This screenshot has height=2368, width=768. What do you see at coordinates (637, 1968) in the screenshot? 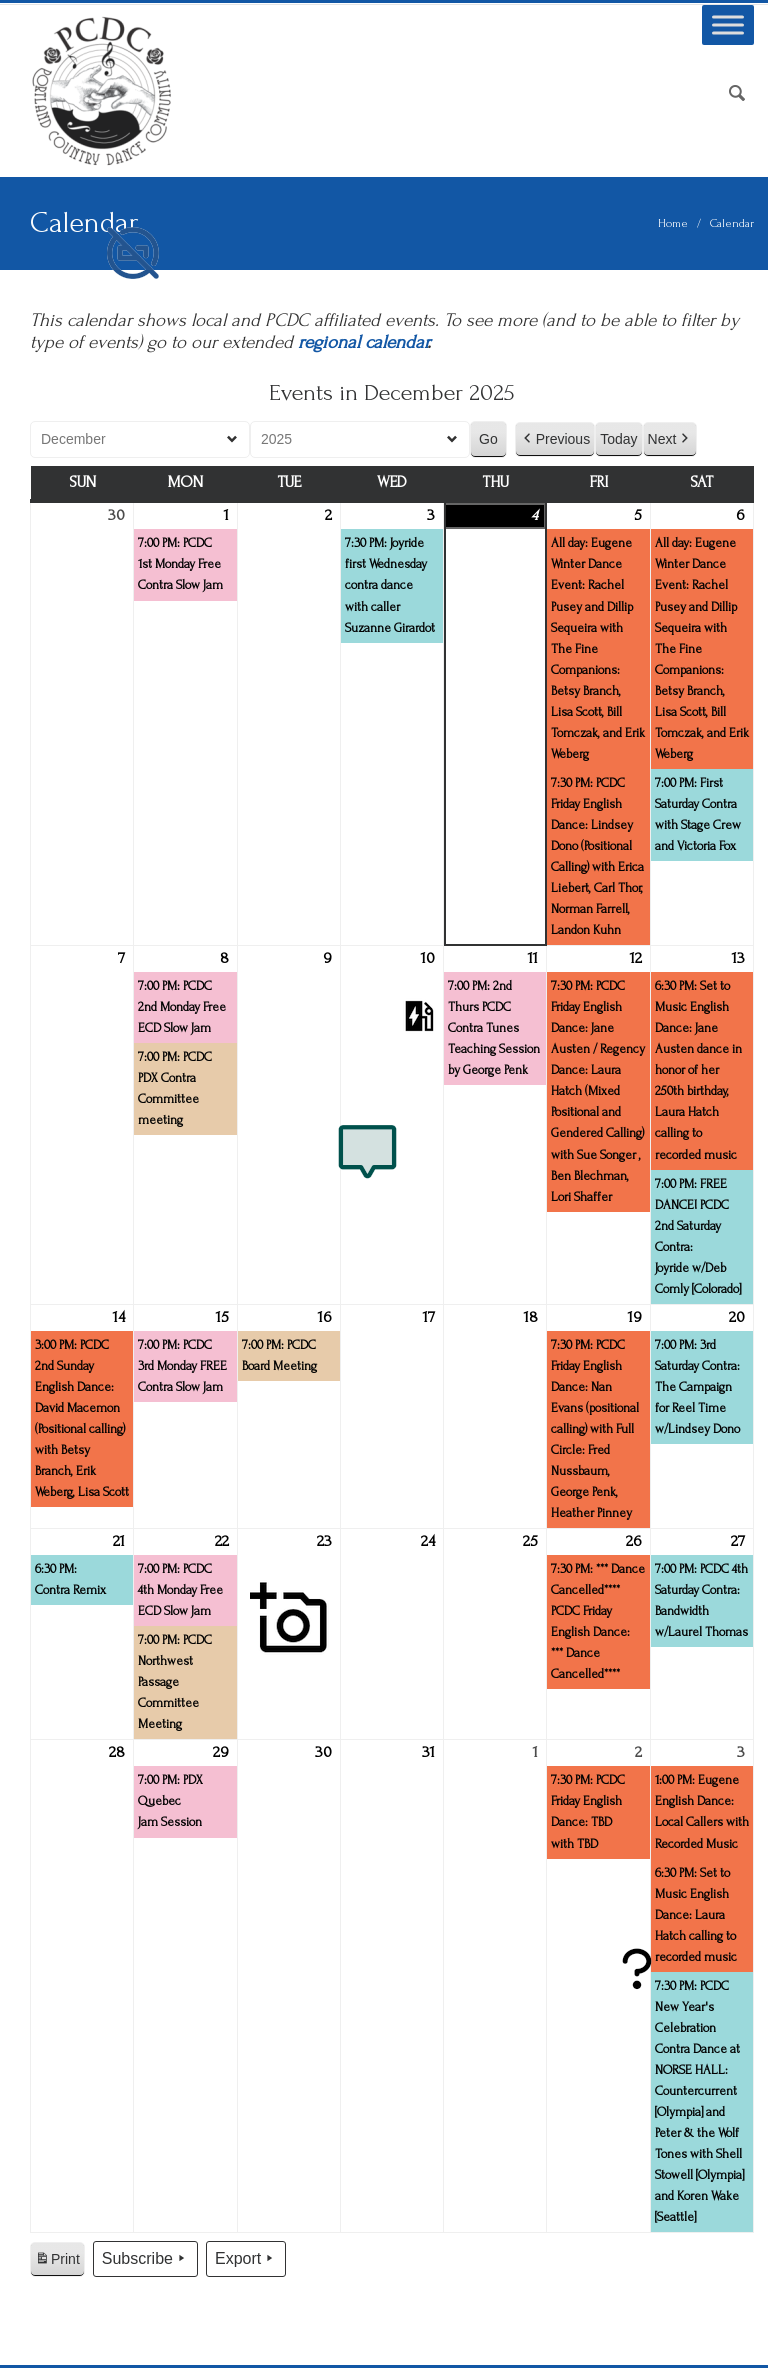
I see `access help or support` at bounding box center [637, 1968].